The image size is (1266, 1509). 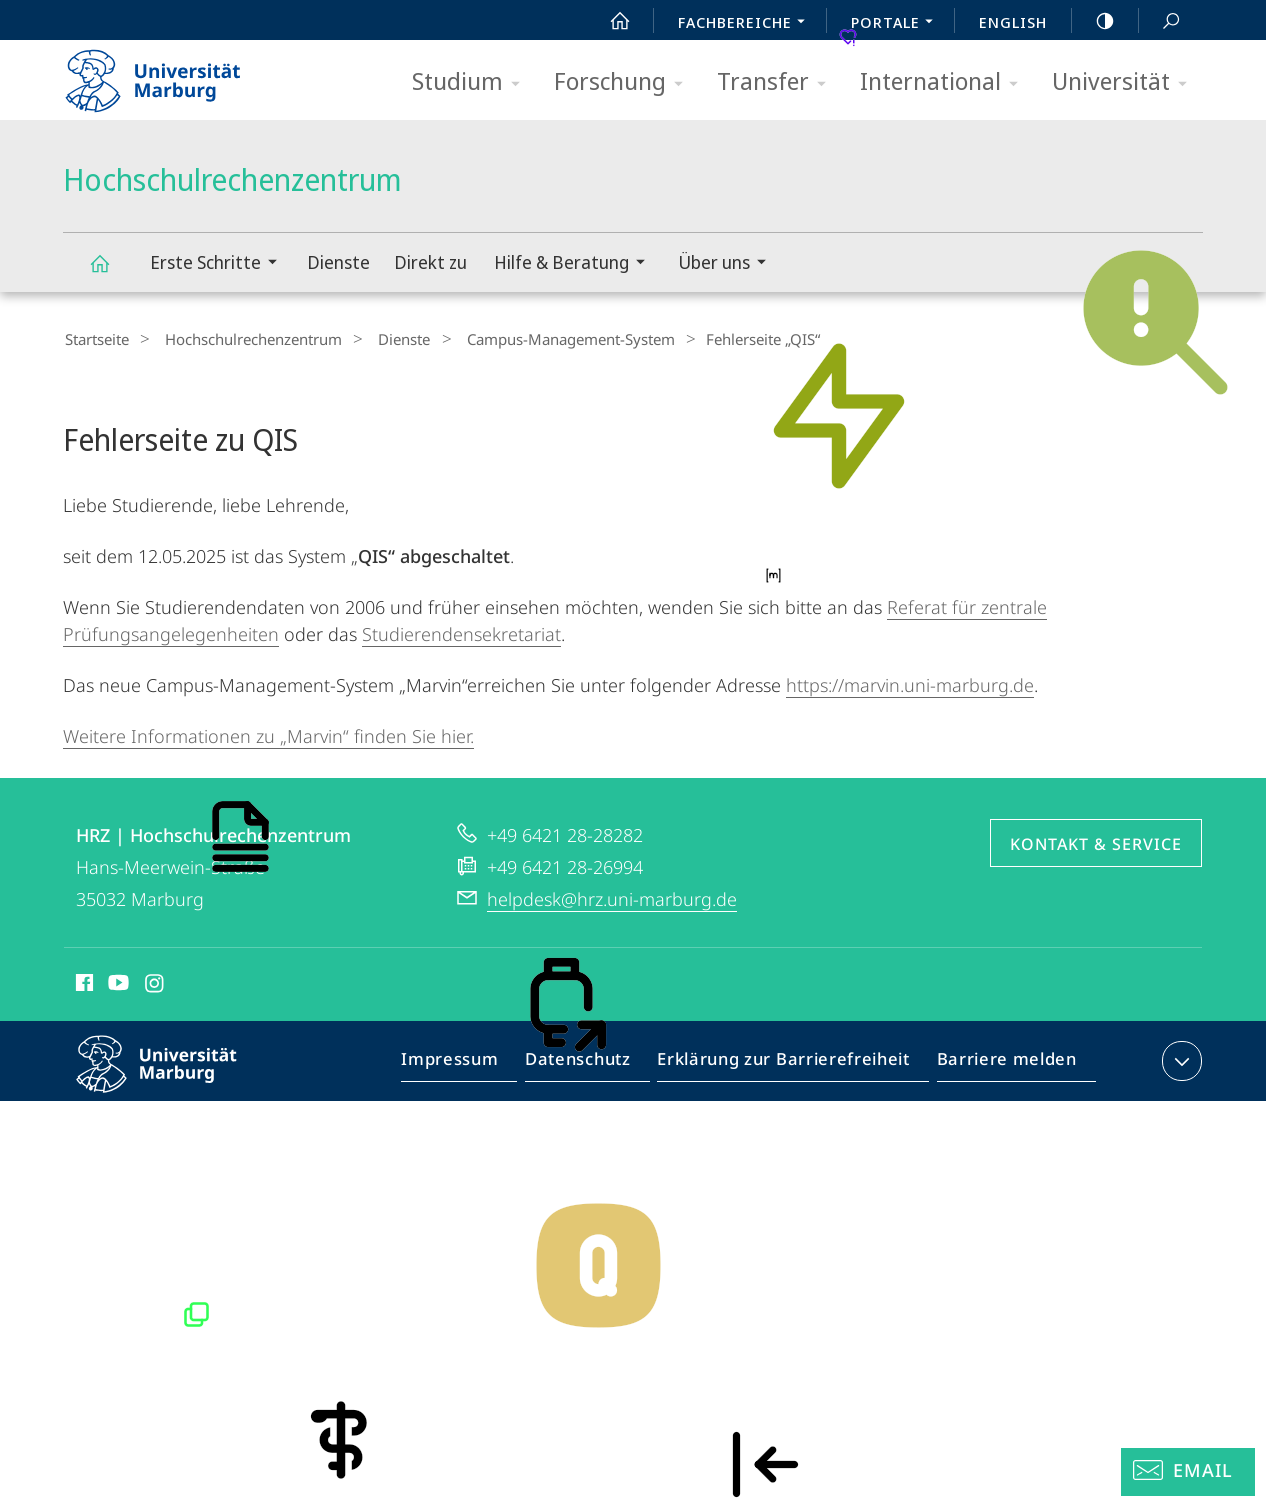 What do you see at coordinates (1155, 322) in the screenshot?
I see `search error or warning` at bounding box center [1155, 322].